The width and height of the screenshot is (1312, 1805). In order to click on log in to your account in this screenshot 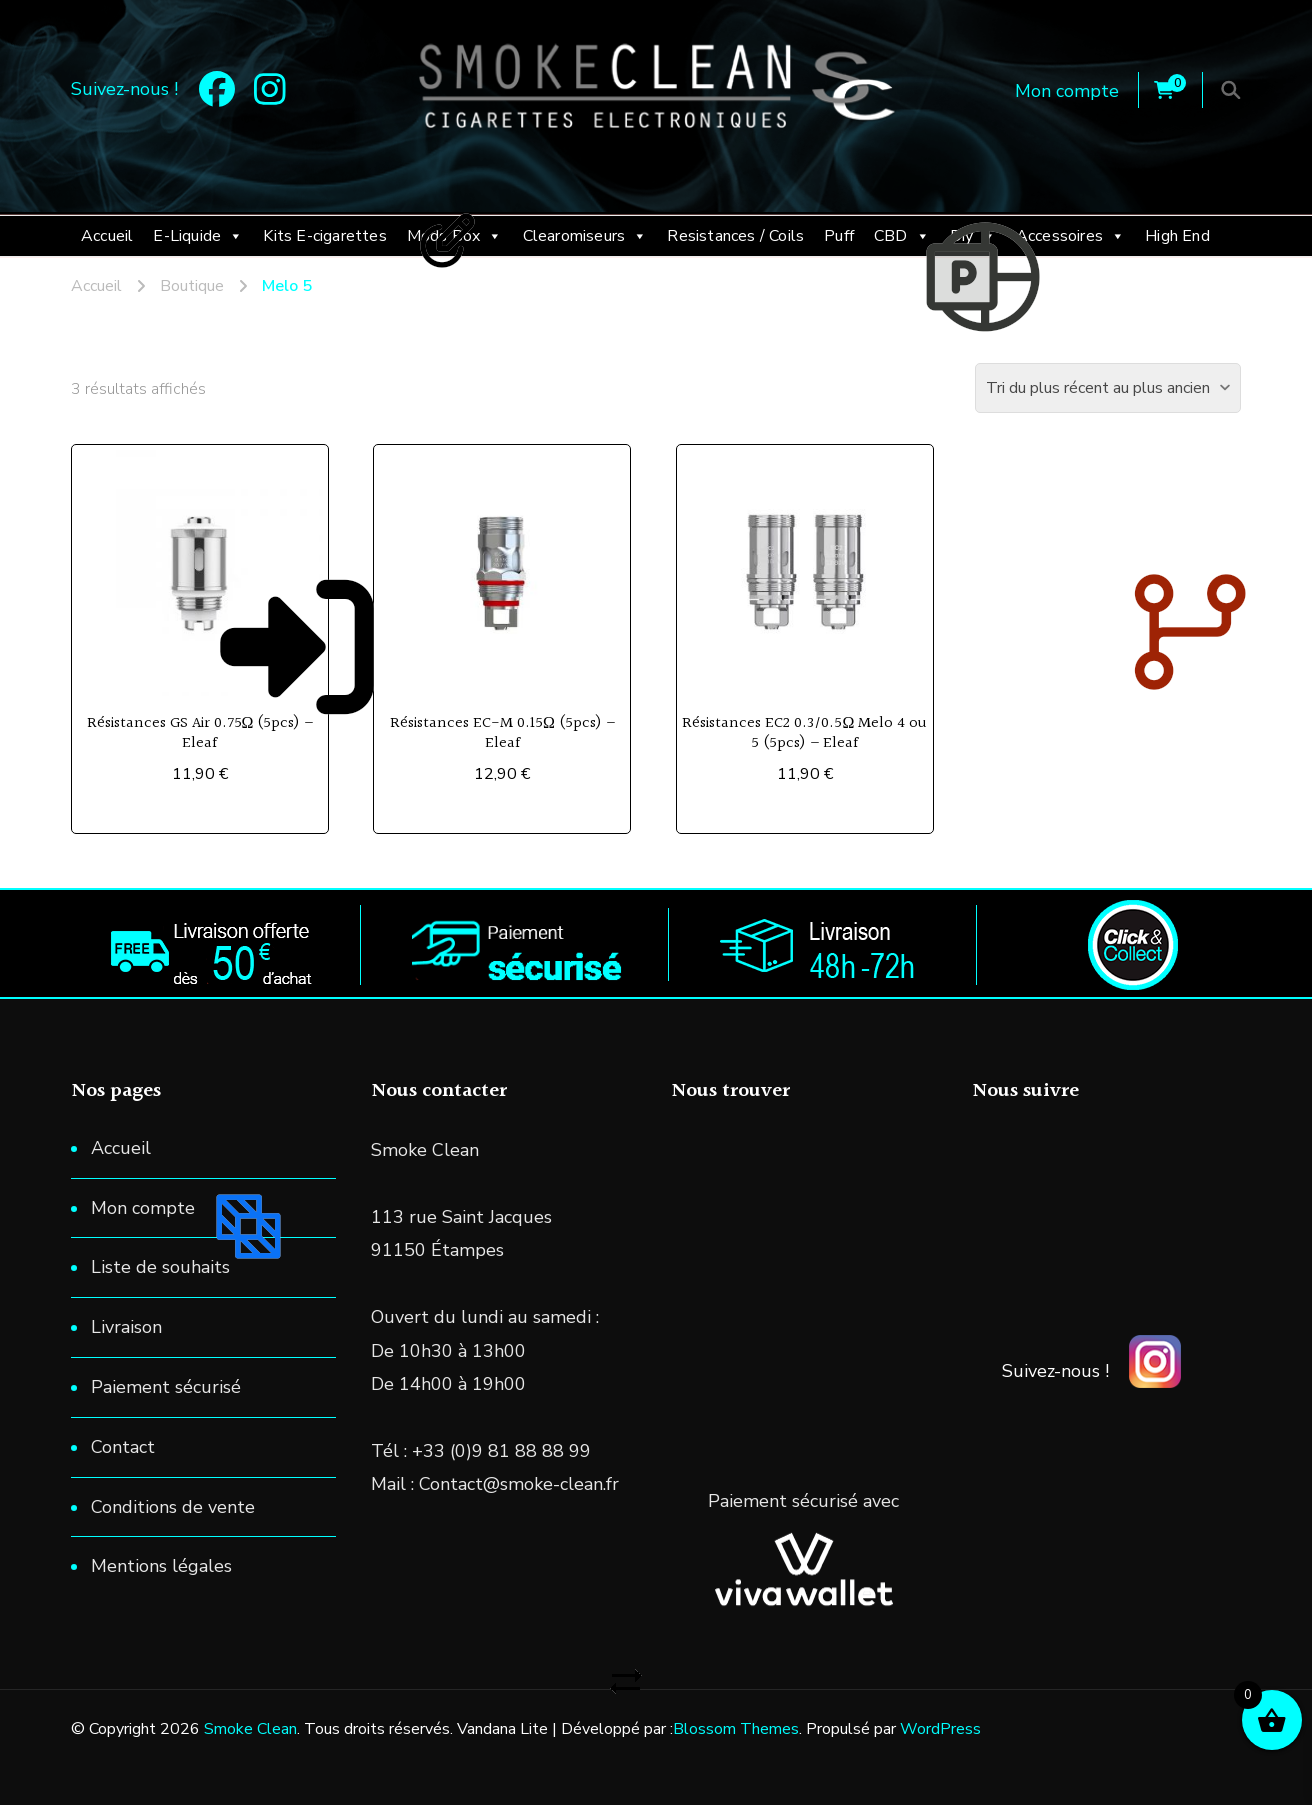, I will do `click(297, 647)`.